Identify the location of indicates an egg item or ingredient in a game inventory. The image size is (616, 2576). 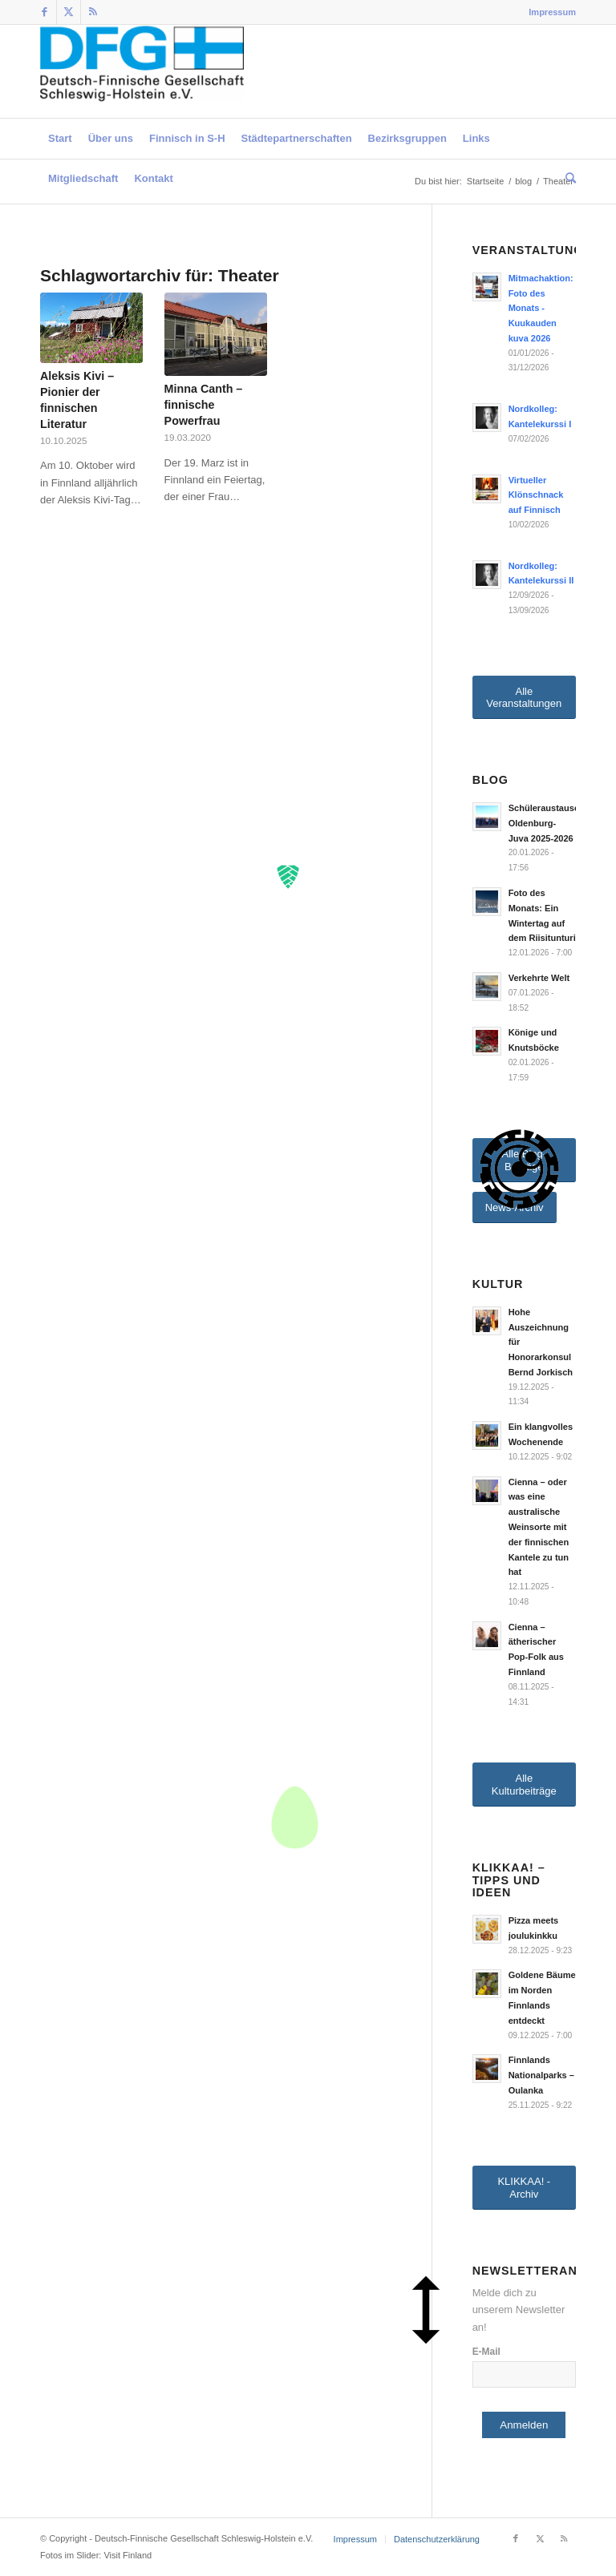
(294, 1817).